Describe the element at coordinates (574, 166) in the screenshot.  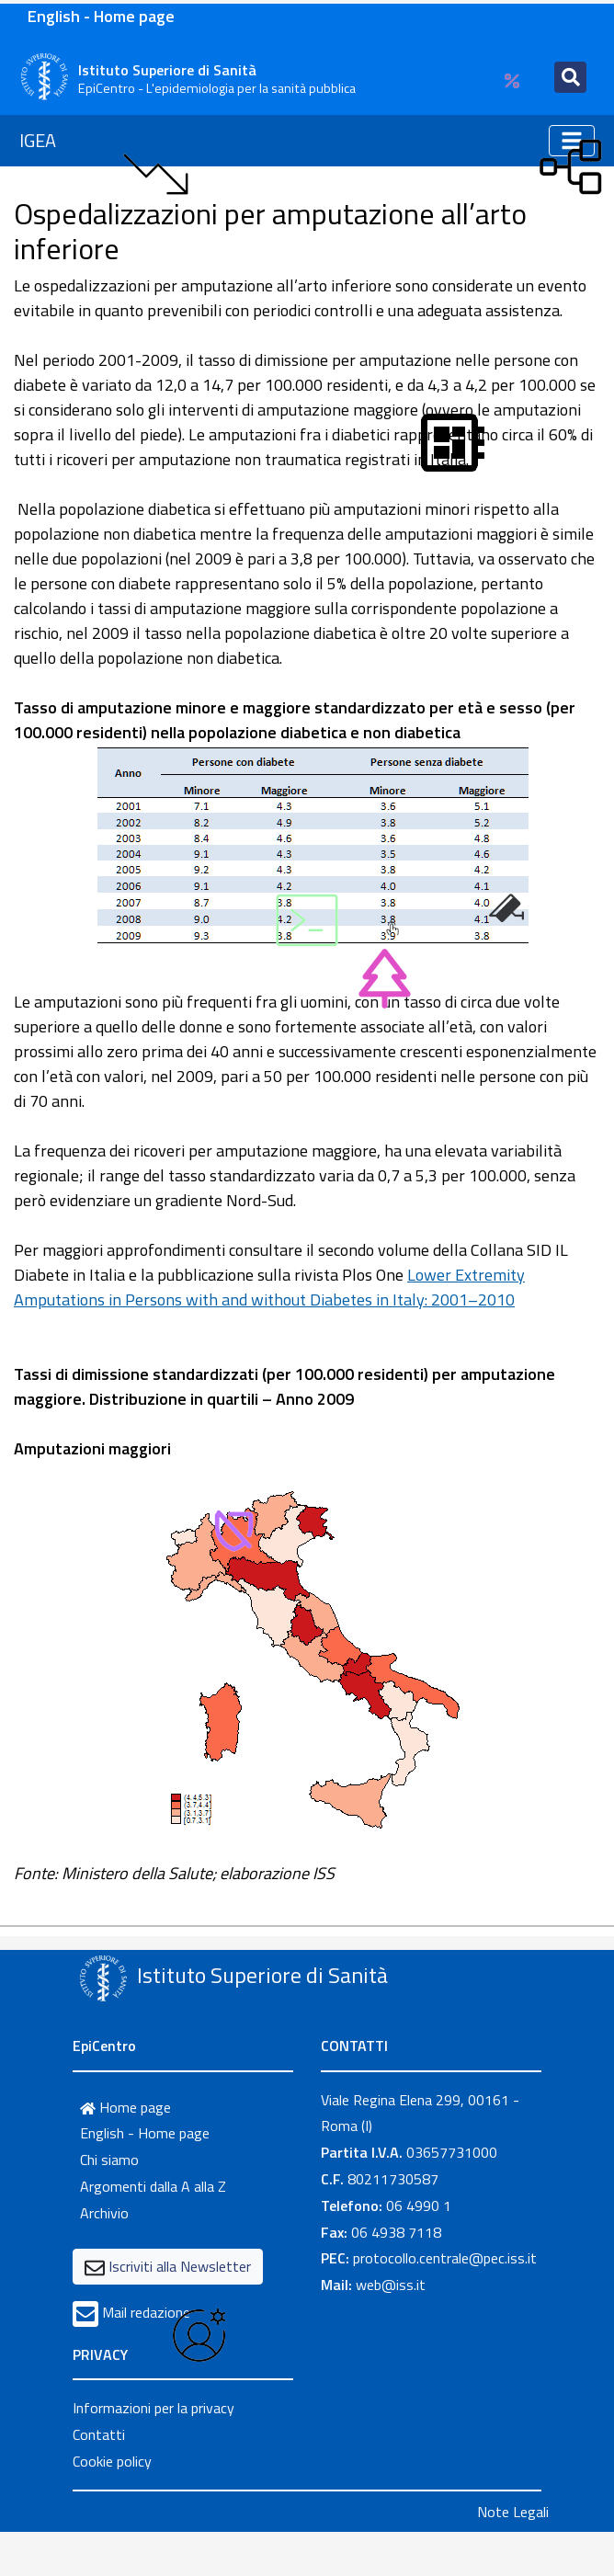
I see `view hierarchical structure or organization` at that location.